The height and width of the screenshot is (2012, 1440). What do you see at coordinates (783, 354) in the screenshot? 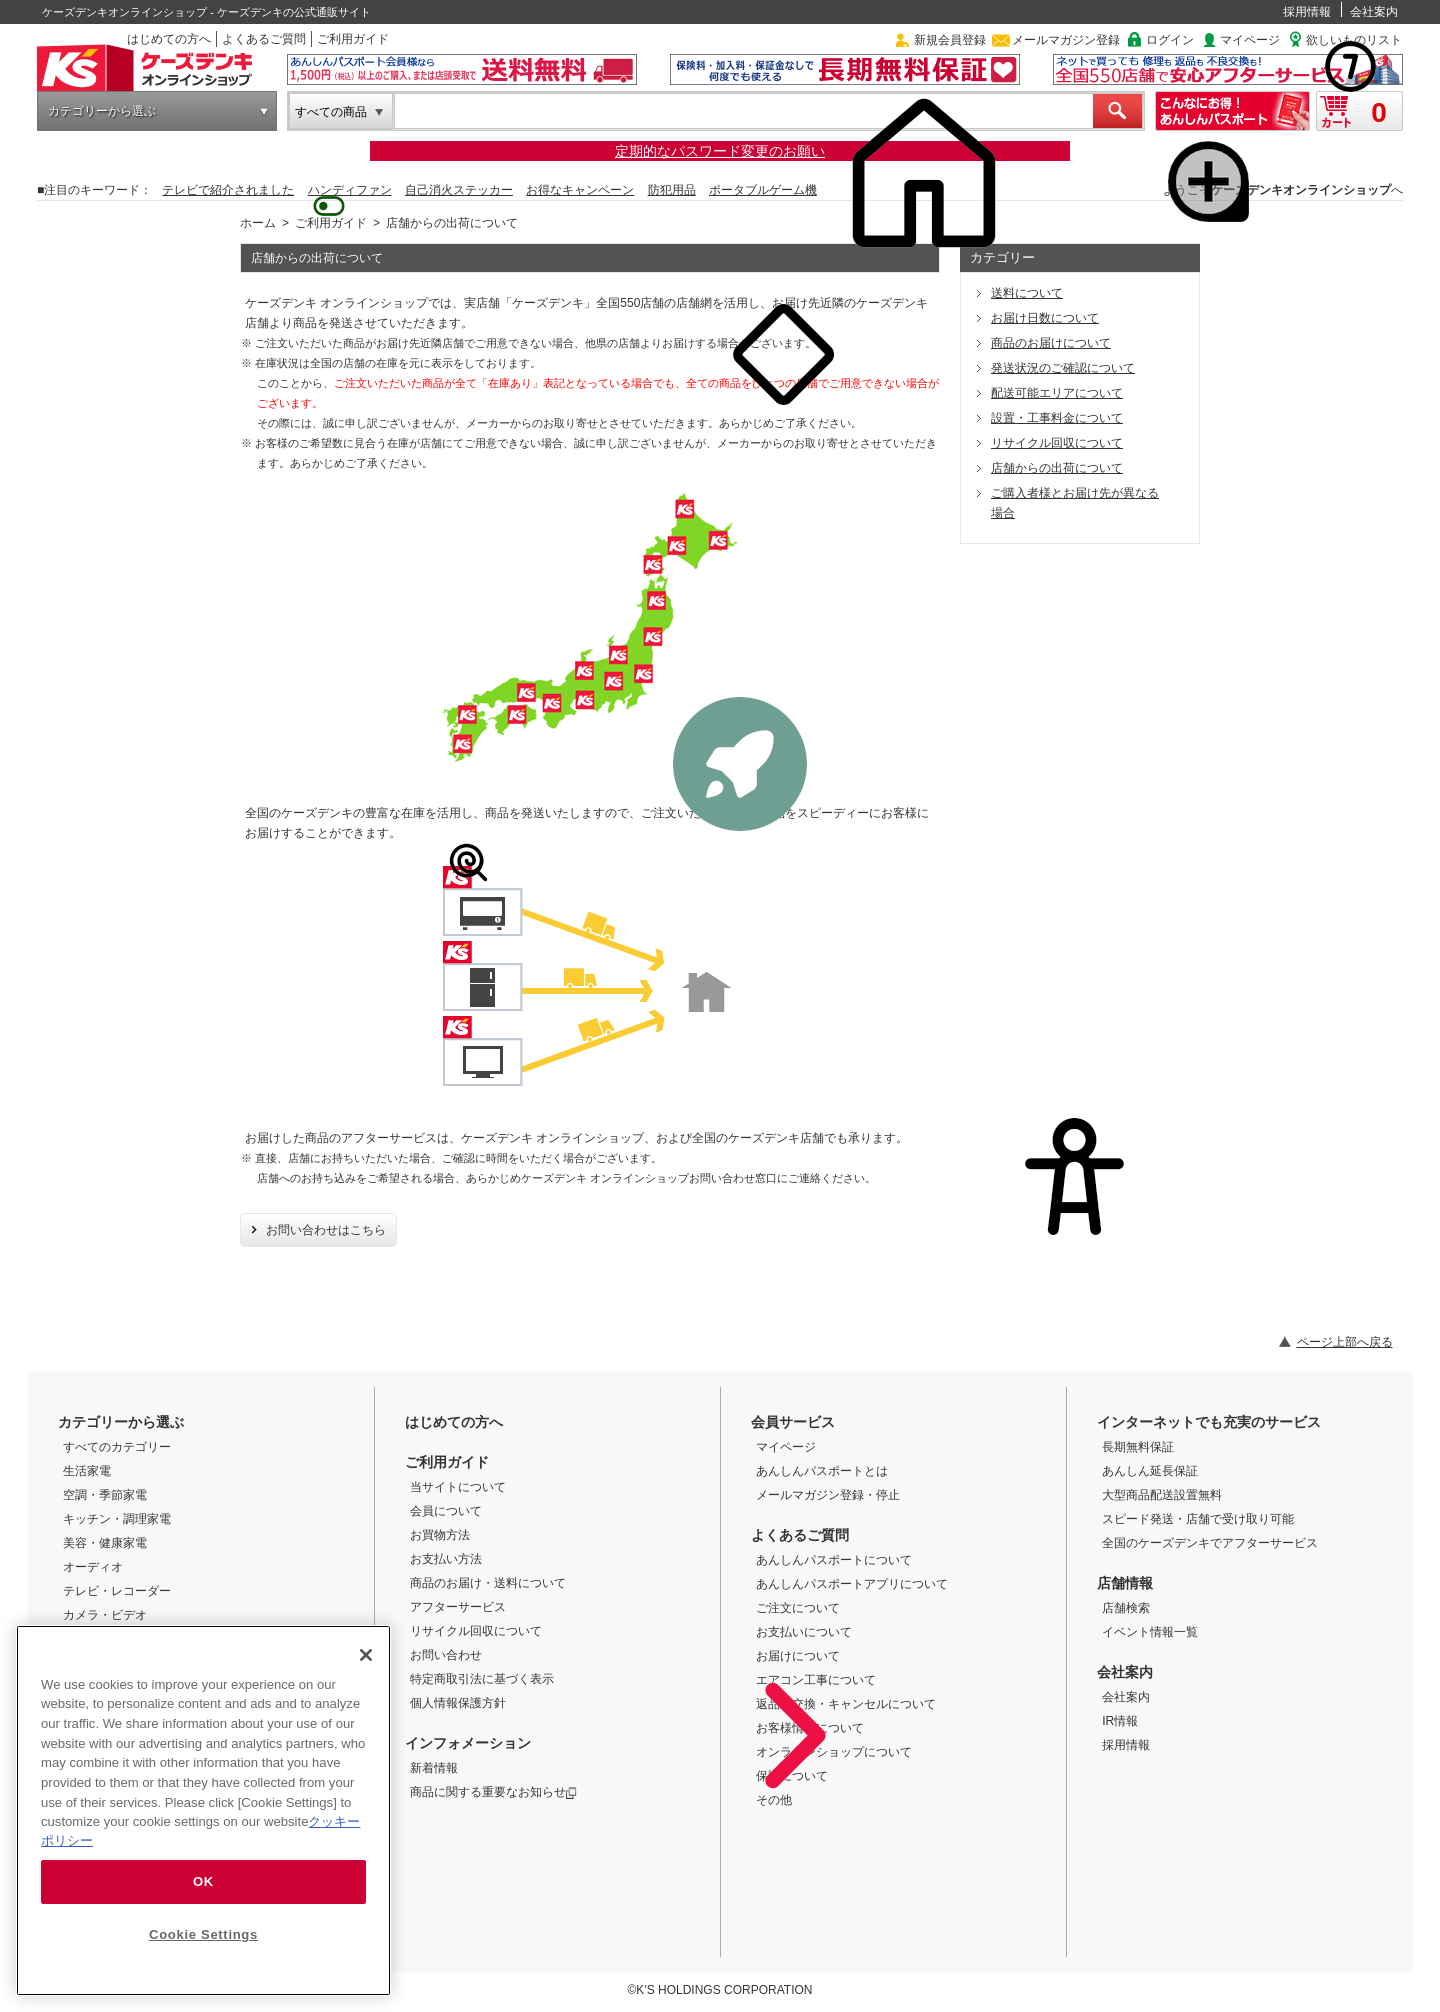
I see `indicates premium or special status` at bounding box center [783, 354].